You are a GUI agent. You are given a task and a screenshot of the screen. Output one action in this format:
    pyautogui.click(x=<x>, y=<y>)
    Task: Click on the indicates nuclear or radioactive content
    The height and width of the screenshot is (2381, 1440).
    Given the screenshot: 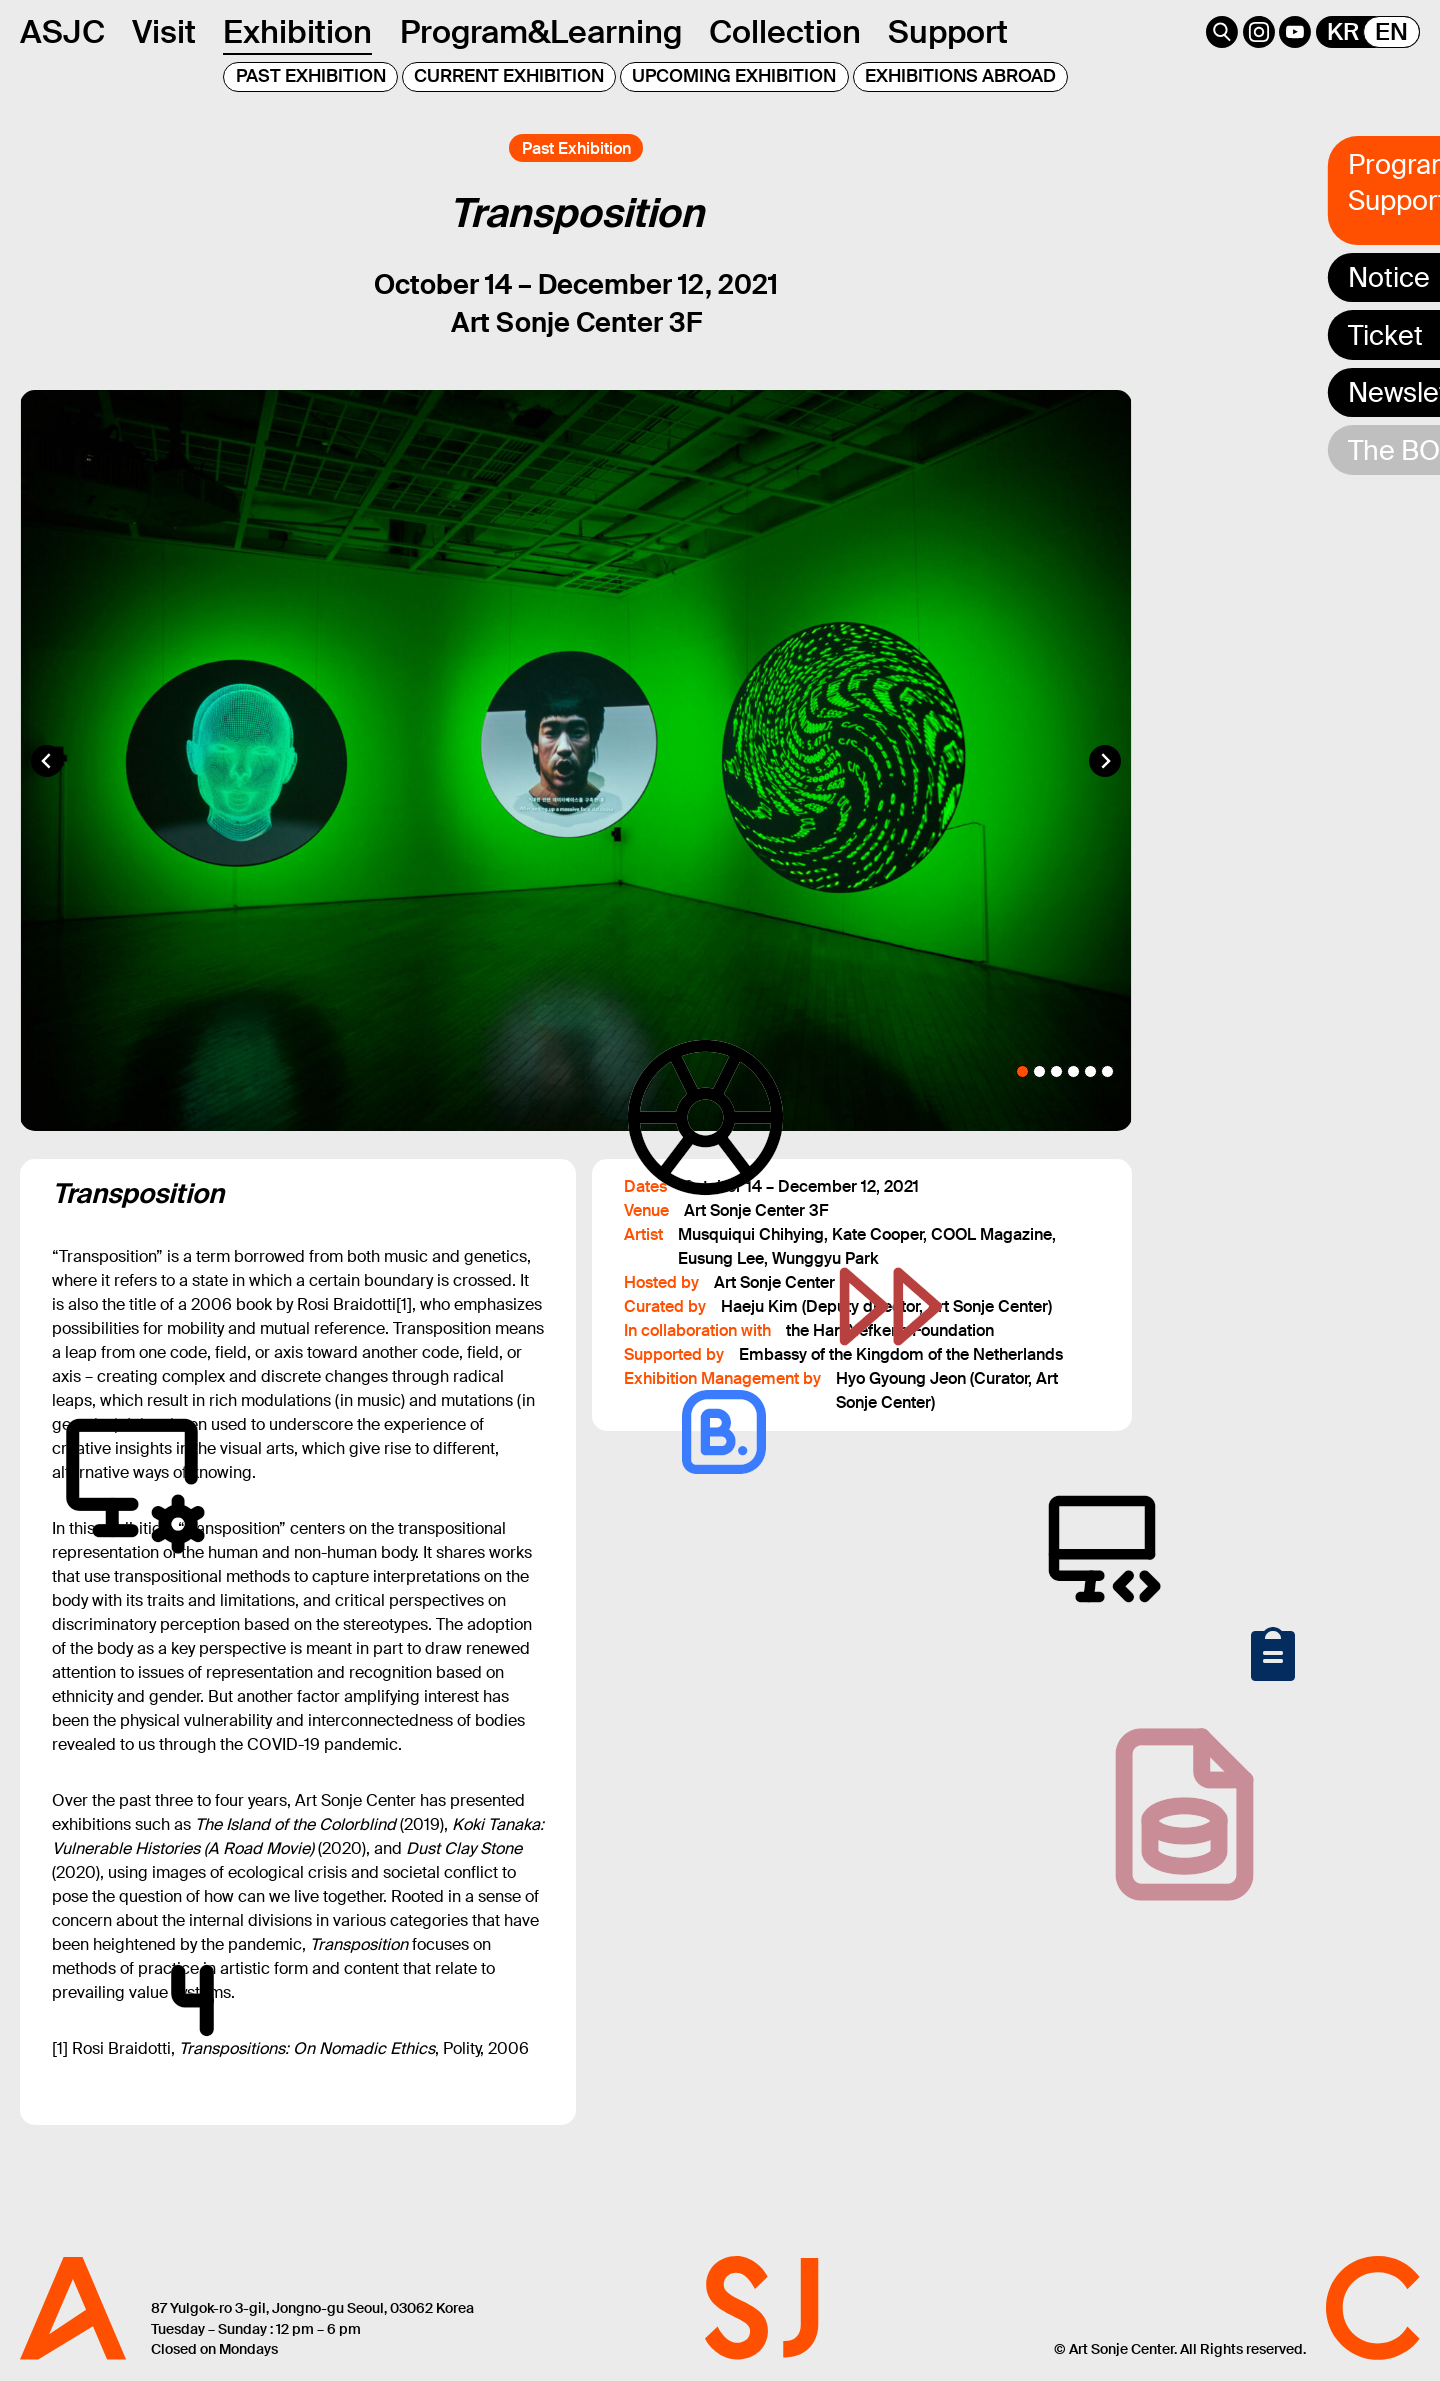 What is the action you would take?
    pyautogui.click(x=705, y=1117)
    